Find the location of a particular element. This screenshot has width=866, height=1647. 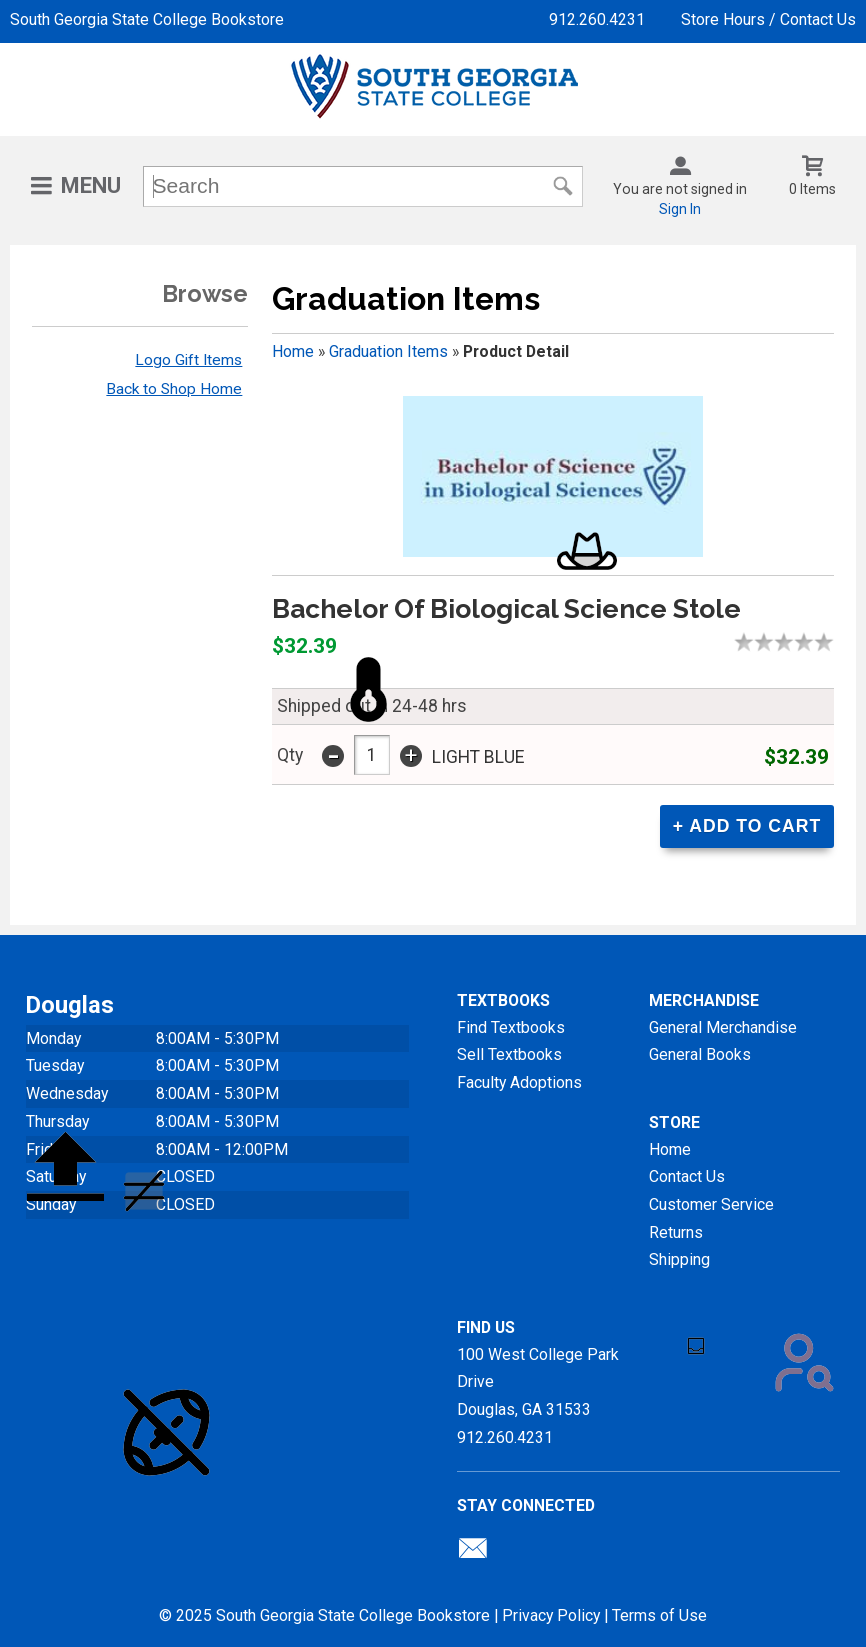

upload a file or document is located at coordinates (65, 1162).